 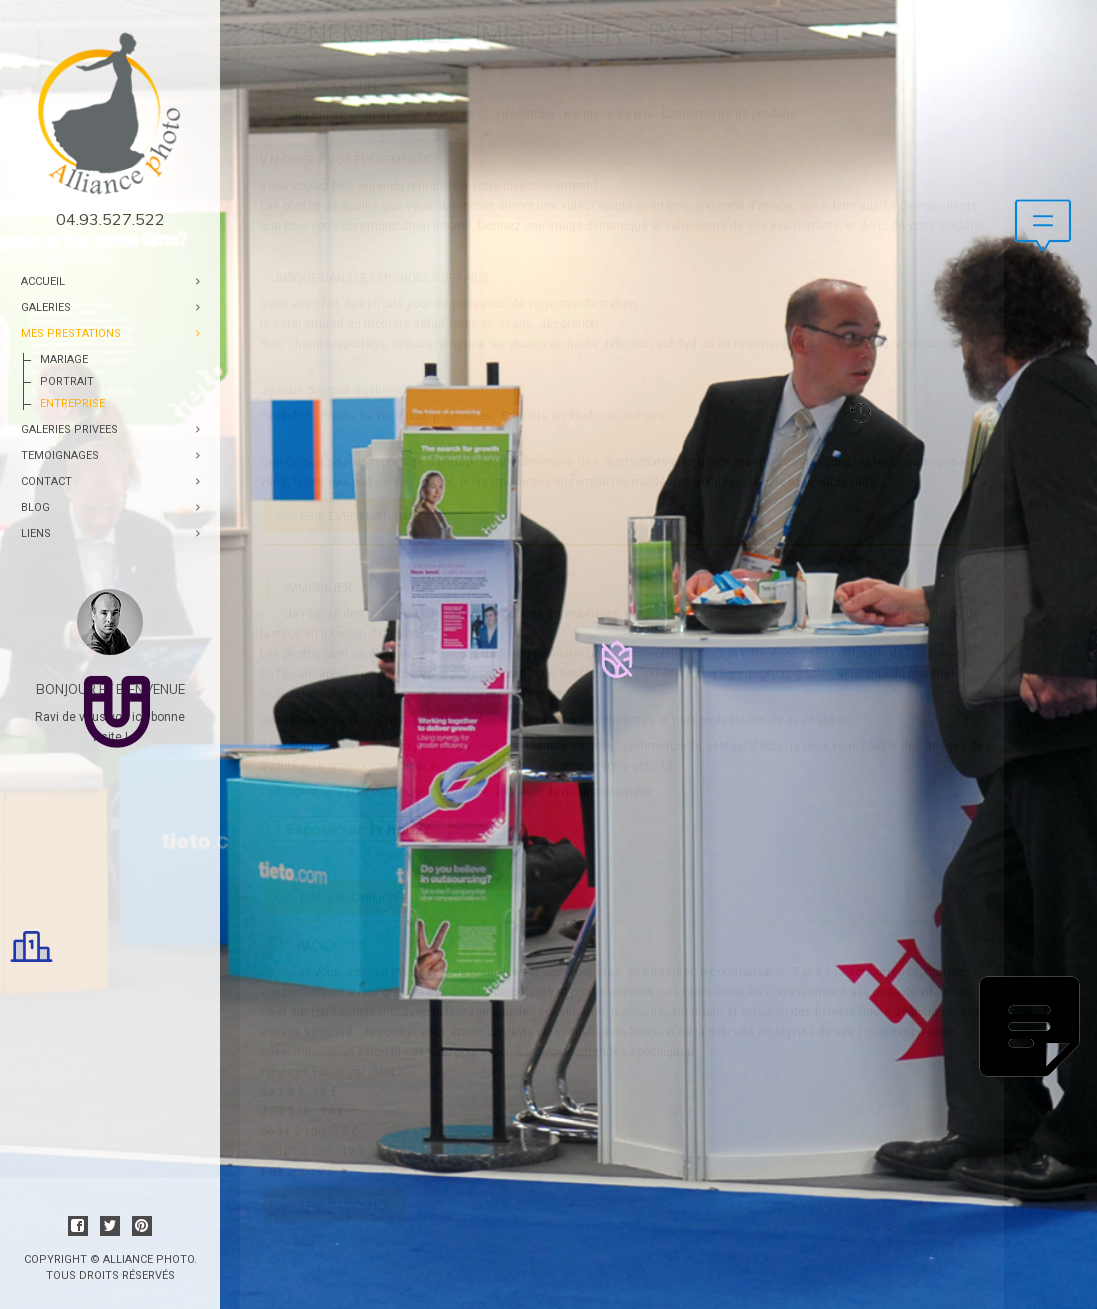 I want to click on open chat or messaging, so click(x=1043, y=223).